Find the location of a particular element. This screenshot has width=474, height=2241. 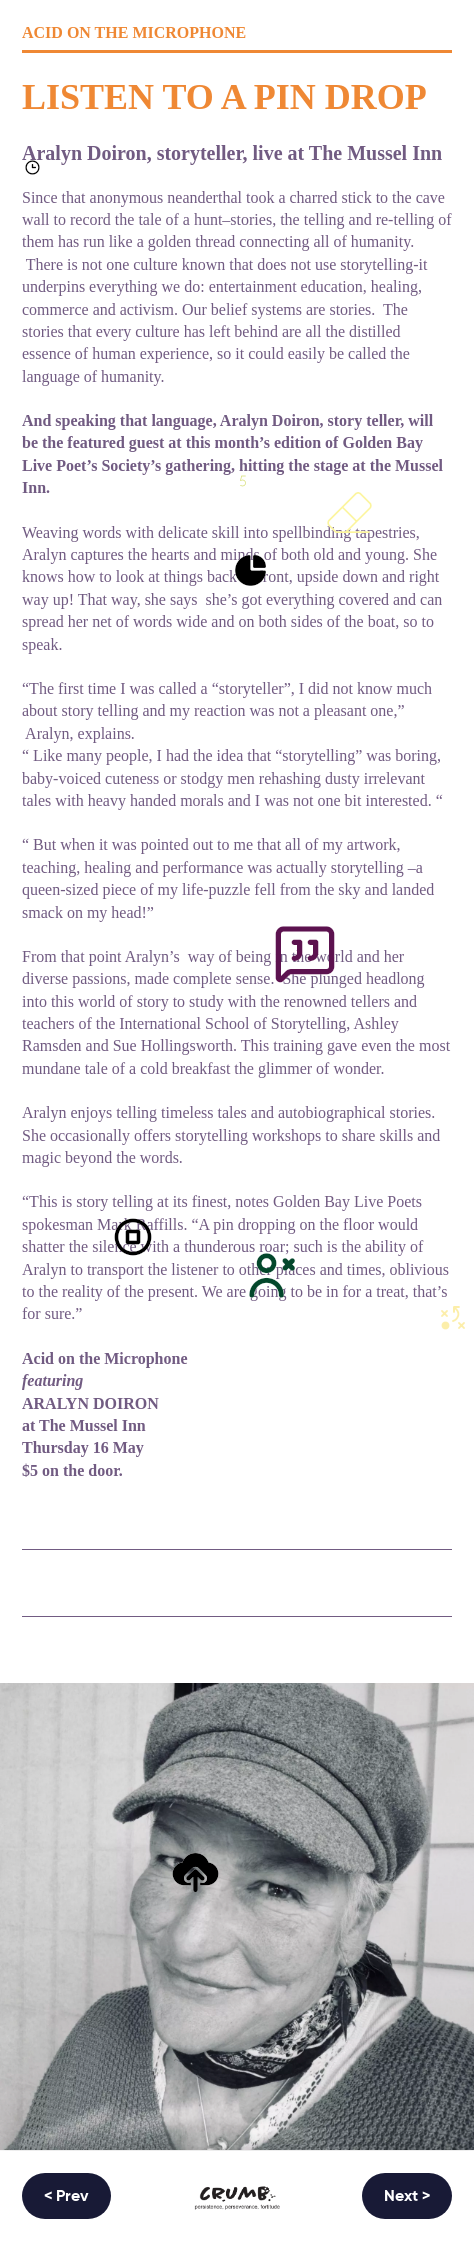

stop media playback is located at coordinates (133, 1237).